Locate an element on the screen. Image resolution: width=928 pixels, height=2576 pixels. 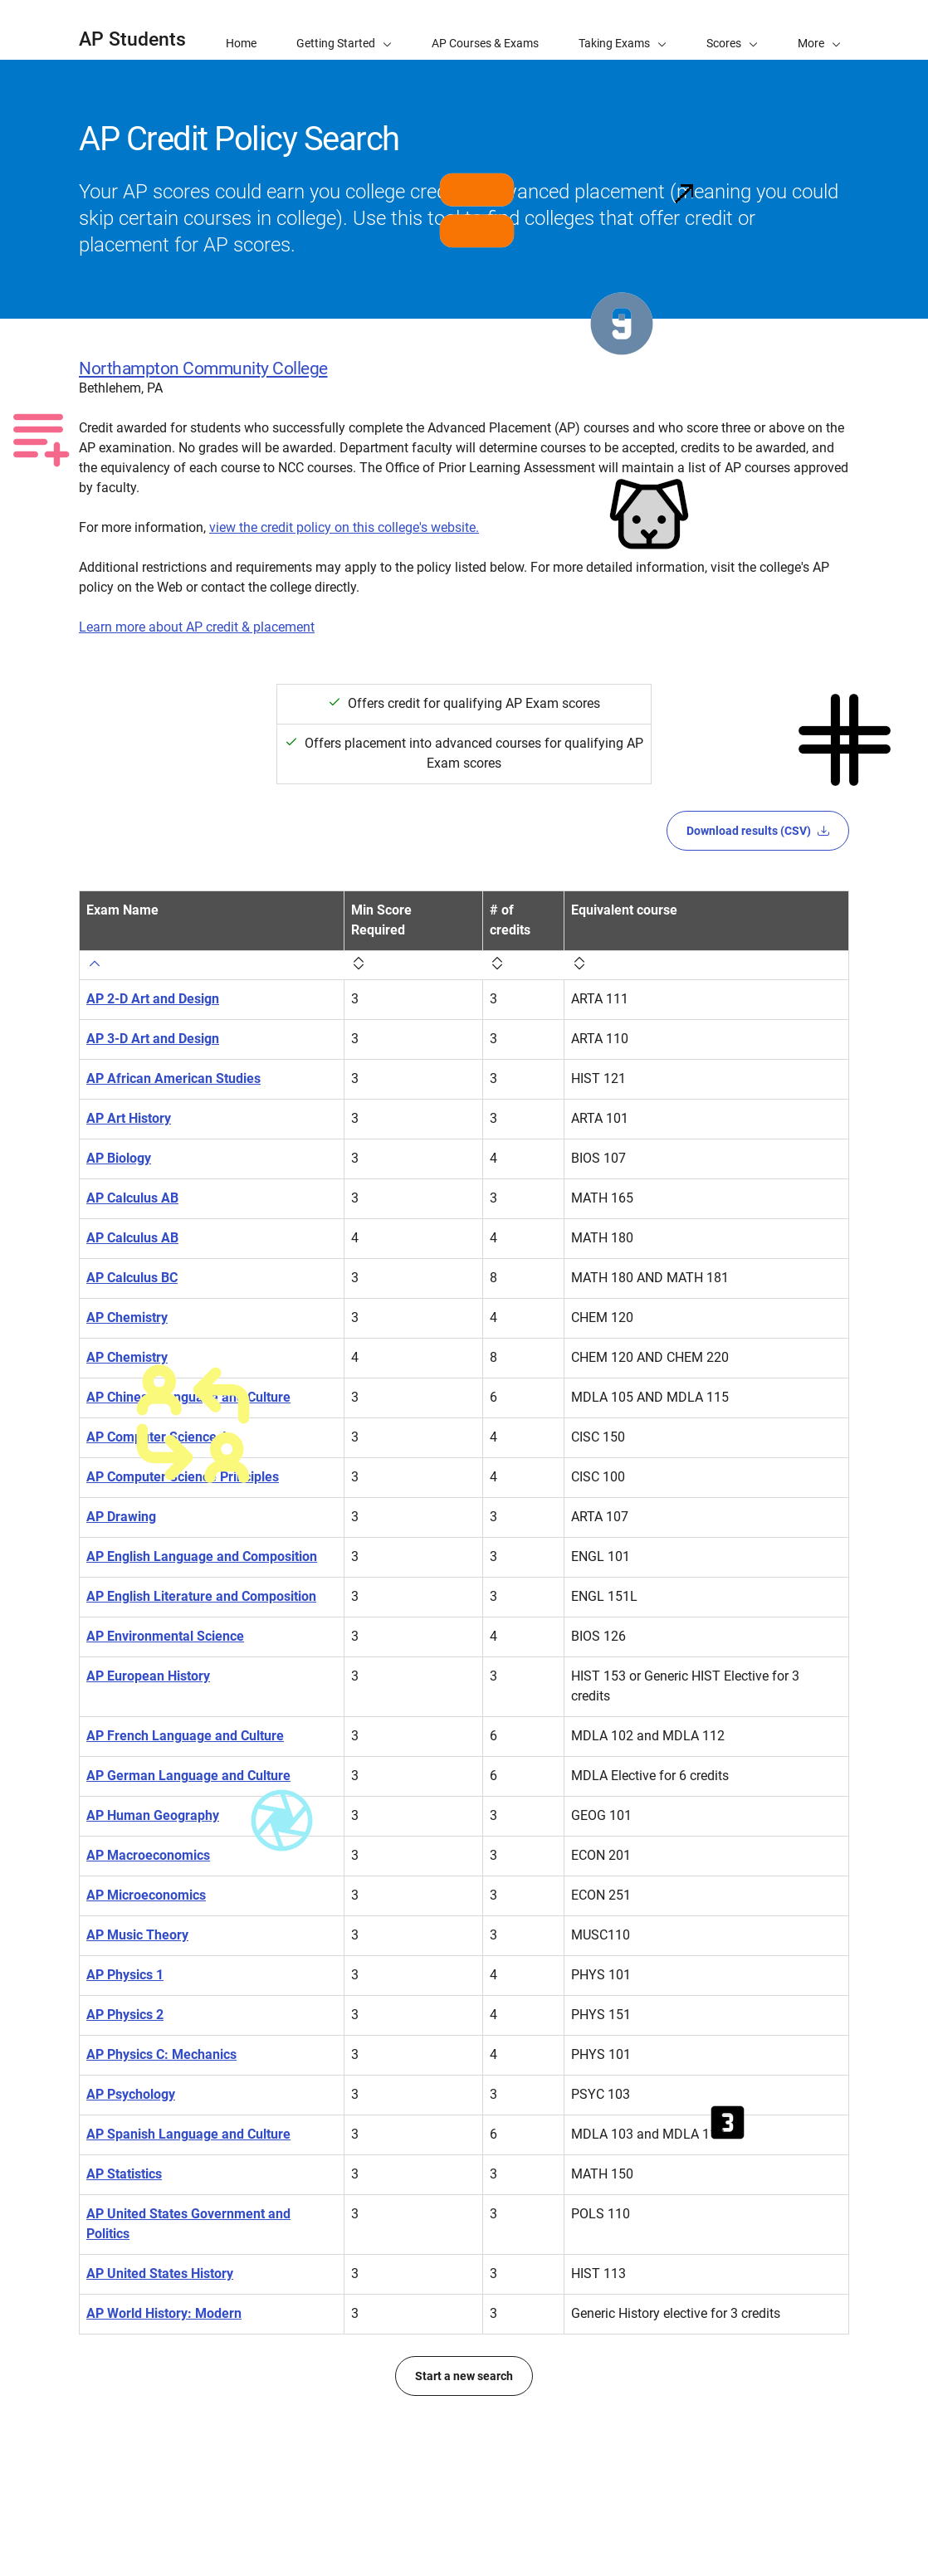
apply golden ratio grid overlay is located at coordinates (844, 739).